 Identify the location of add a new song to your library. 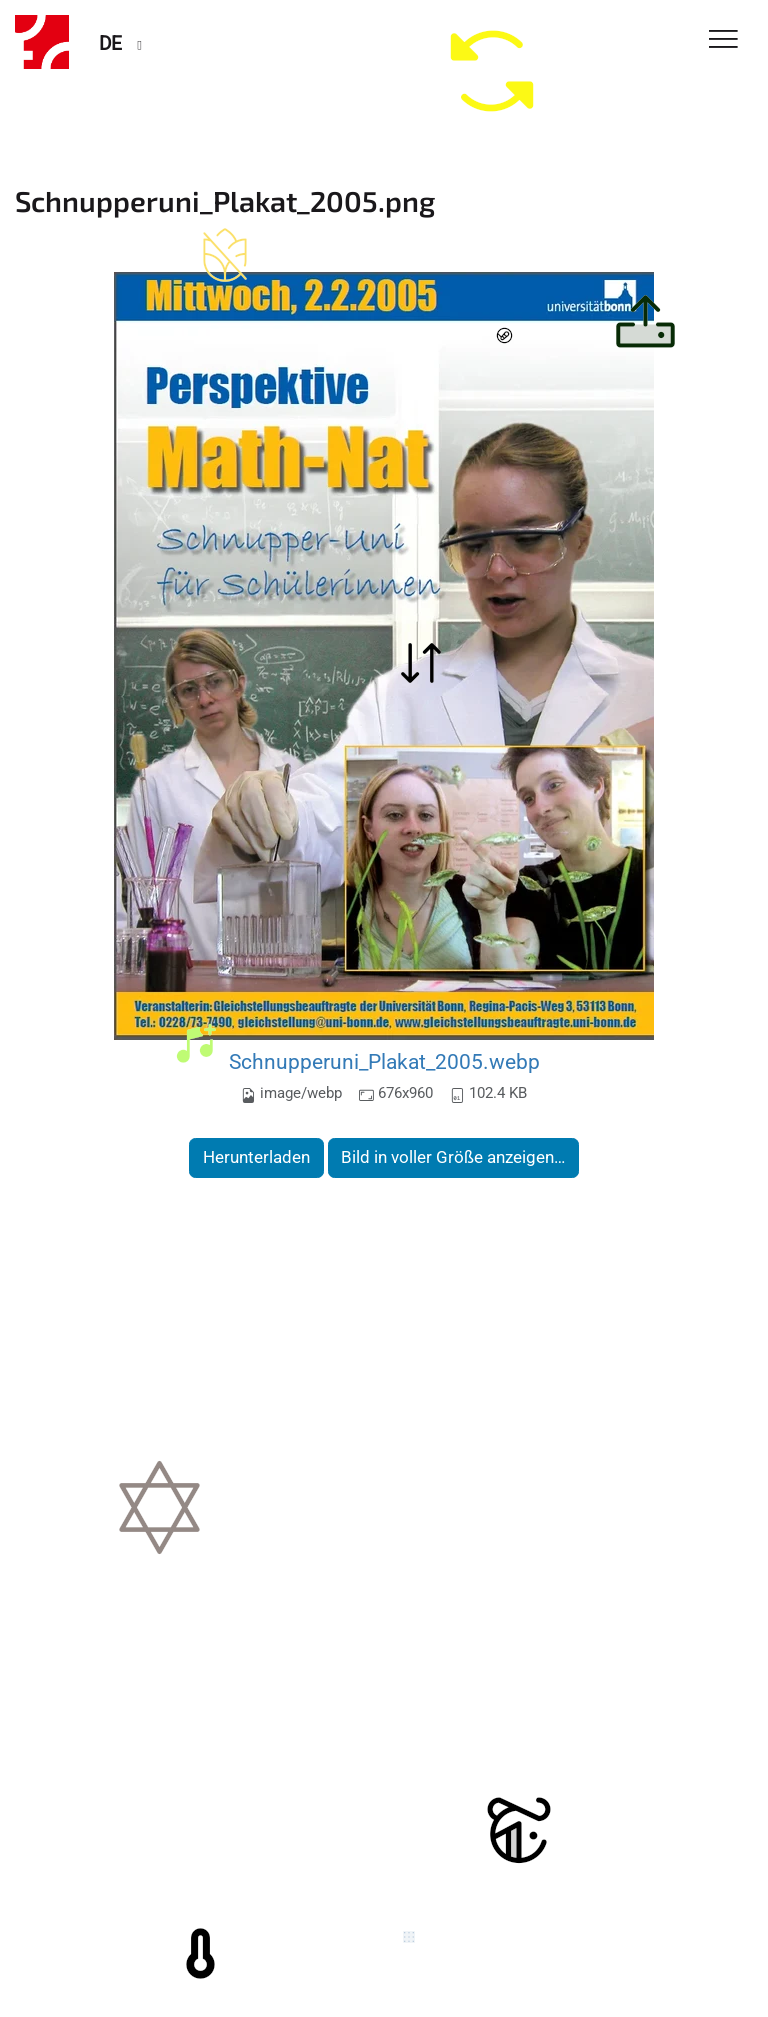
(197, 1044).